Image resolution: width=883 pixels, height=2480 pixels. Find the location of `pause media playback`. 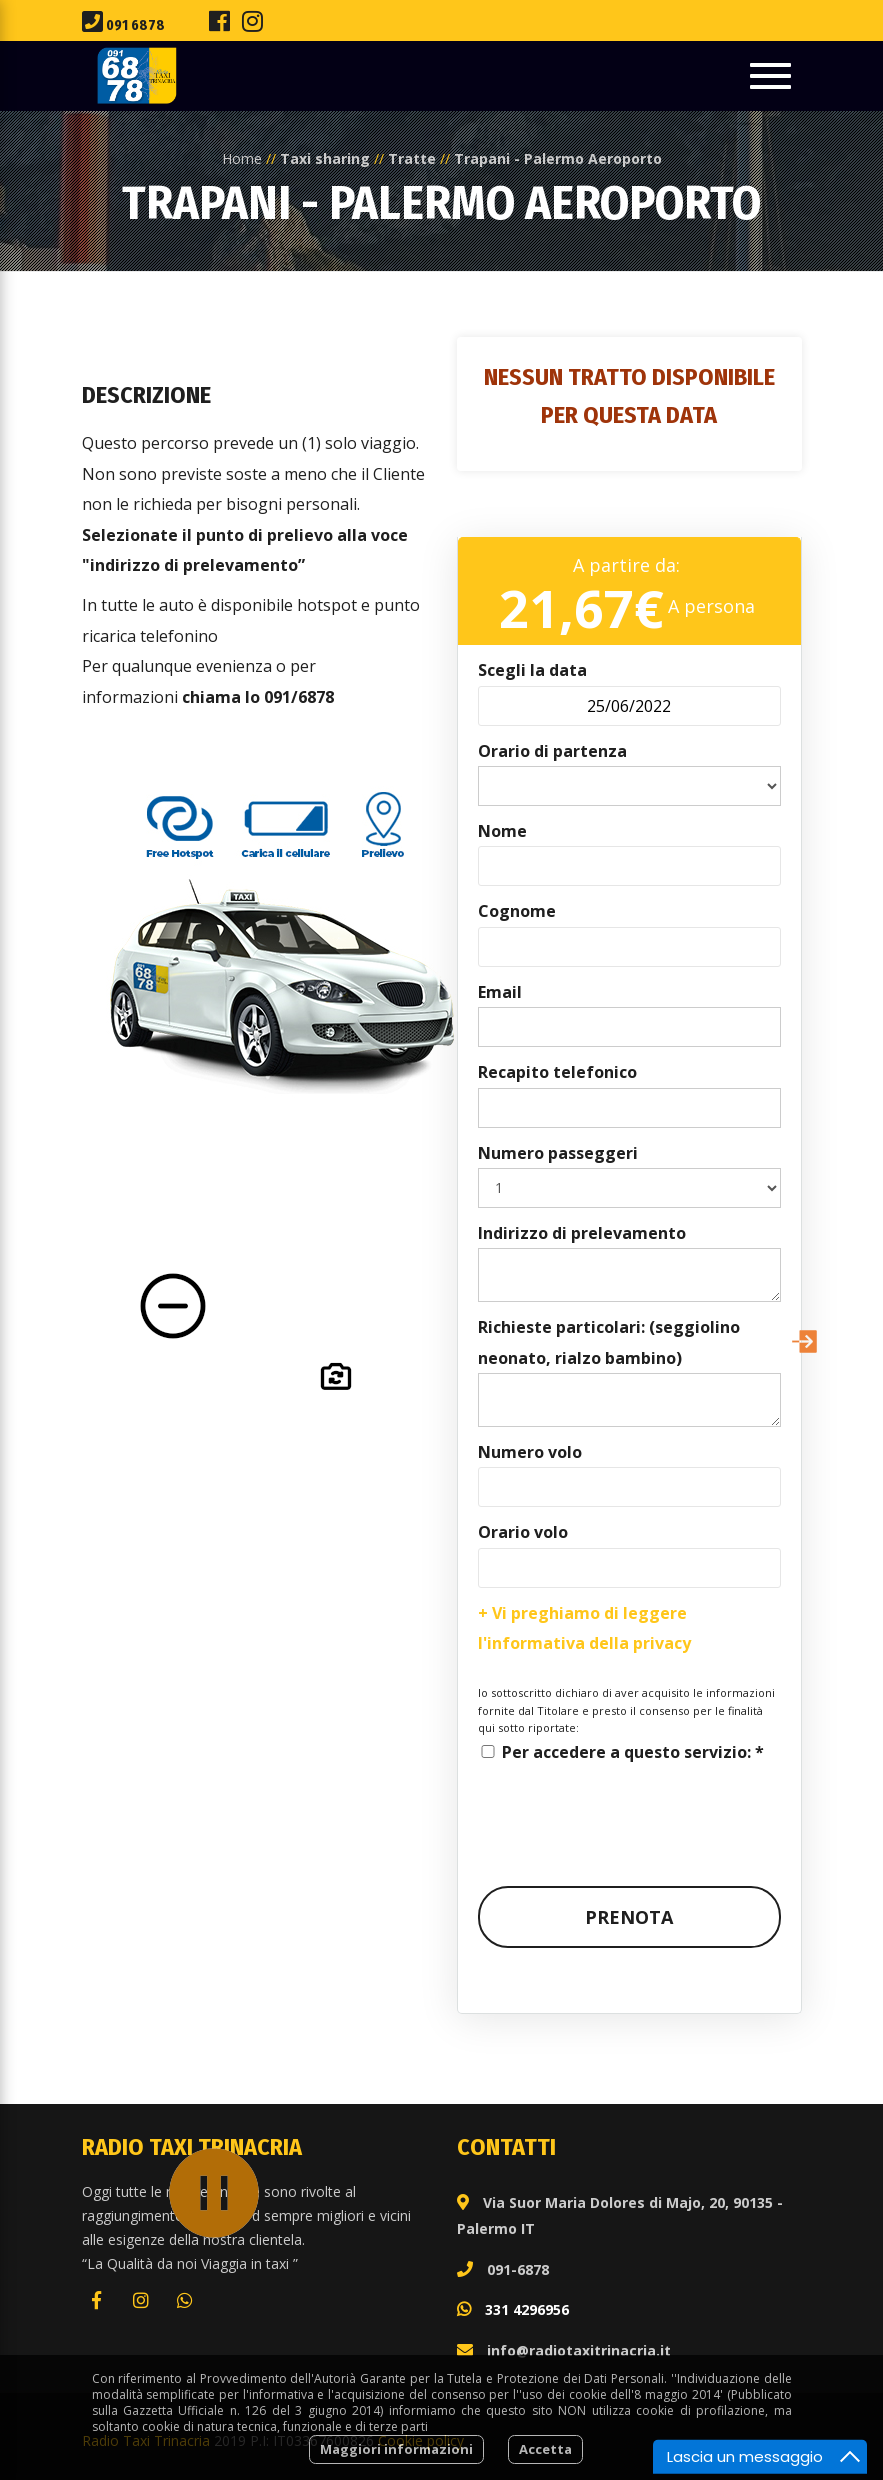

pause media playback is located at coordinates (214, 2193).